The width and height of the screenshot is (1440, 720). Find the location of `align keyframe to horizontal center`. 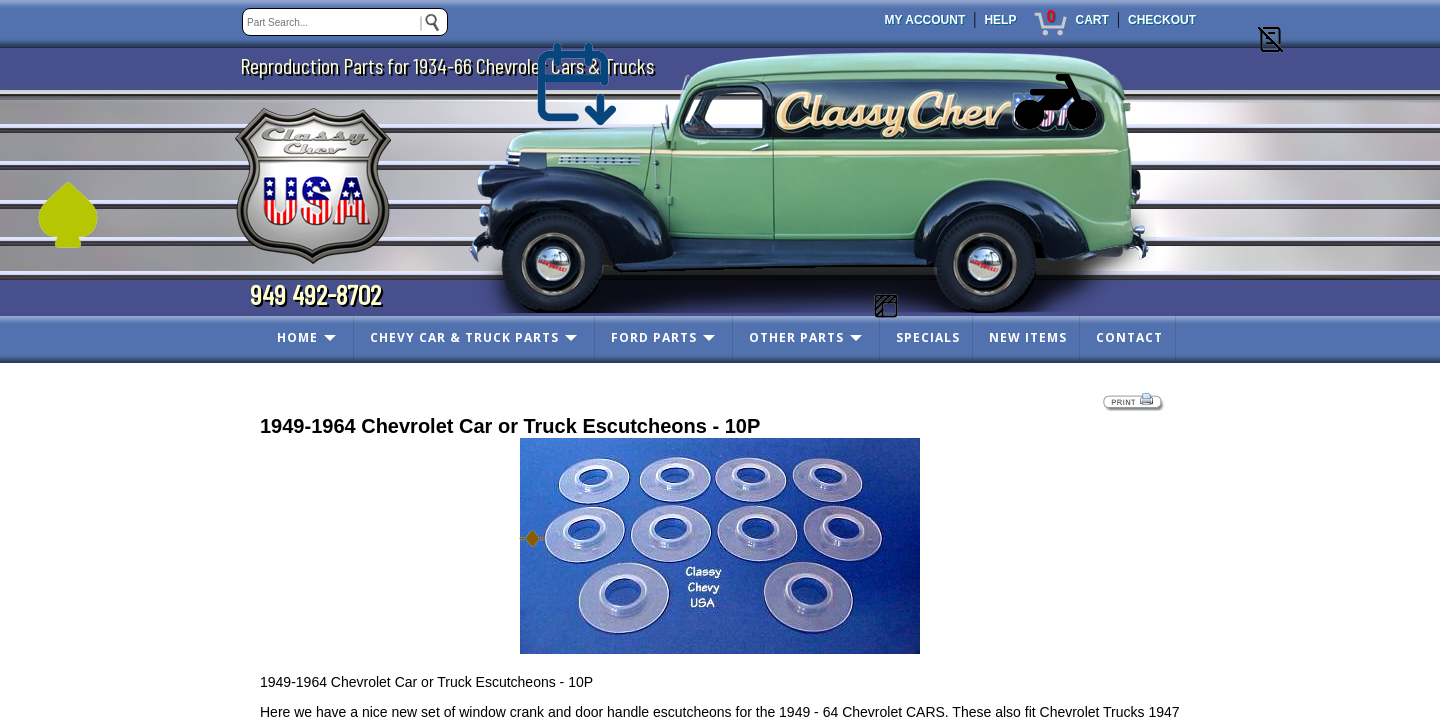

align keyframe to horizontal center is located at coordinates (532, 538).